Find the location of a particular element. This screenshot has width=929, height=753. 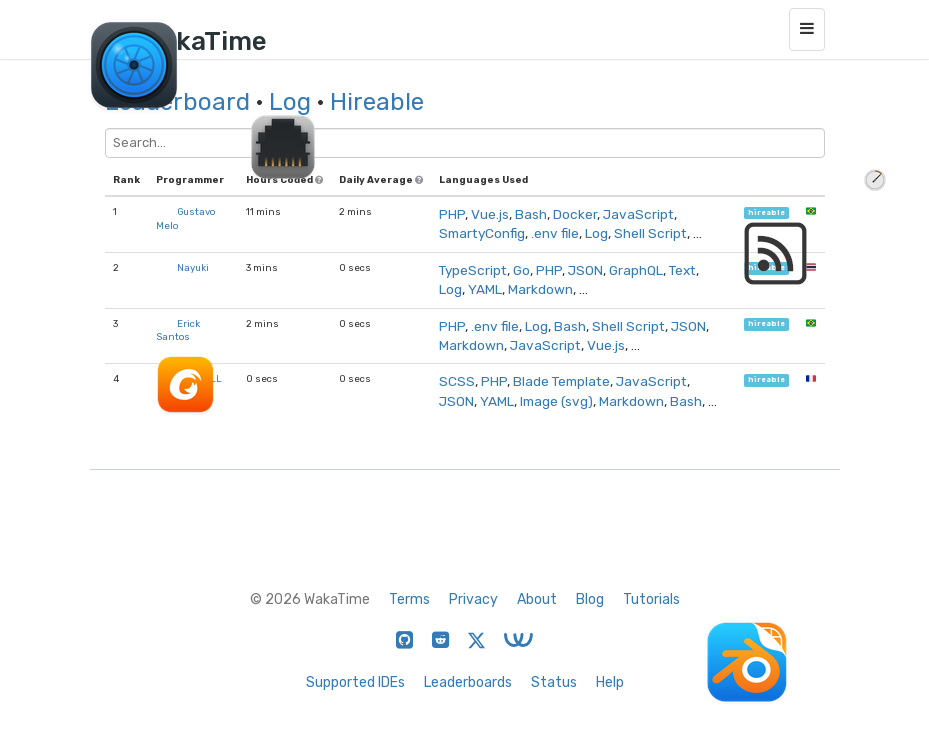

open foxit reader app is located at coordinates (185, 384).